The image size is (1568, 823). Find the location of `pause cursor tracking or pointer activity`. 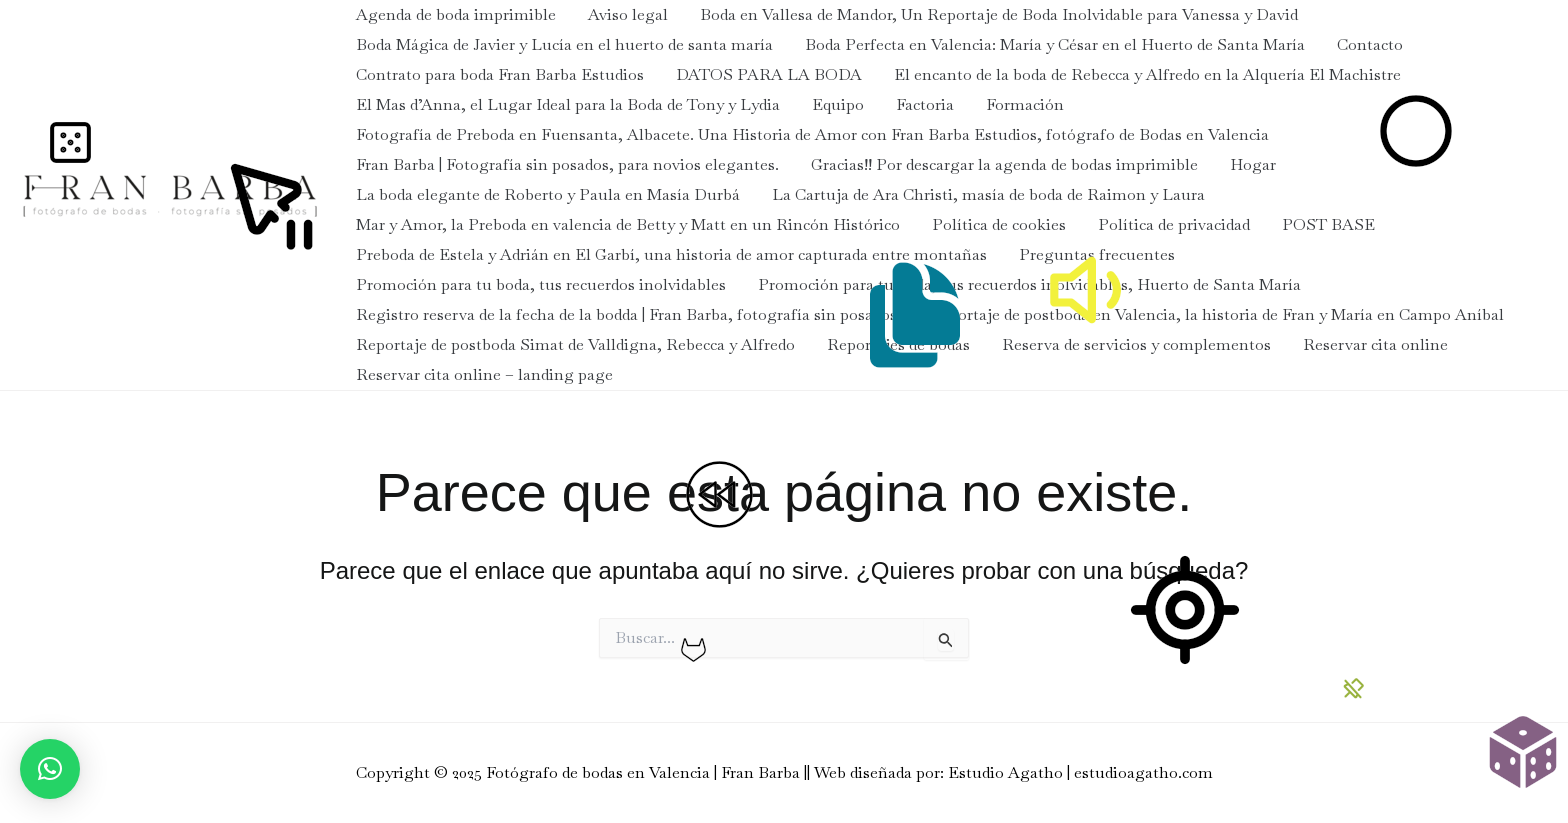

pause cursor tracking or pointer activity is located at coordinates (269, 202).